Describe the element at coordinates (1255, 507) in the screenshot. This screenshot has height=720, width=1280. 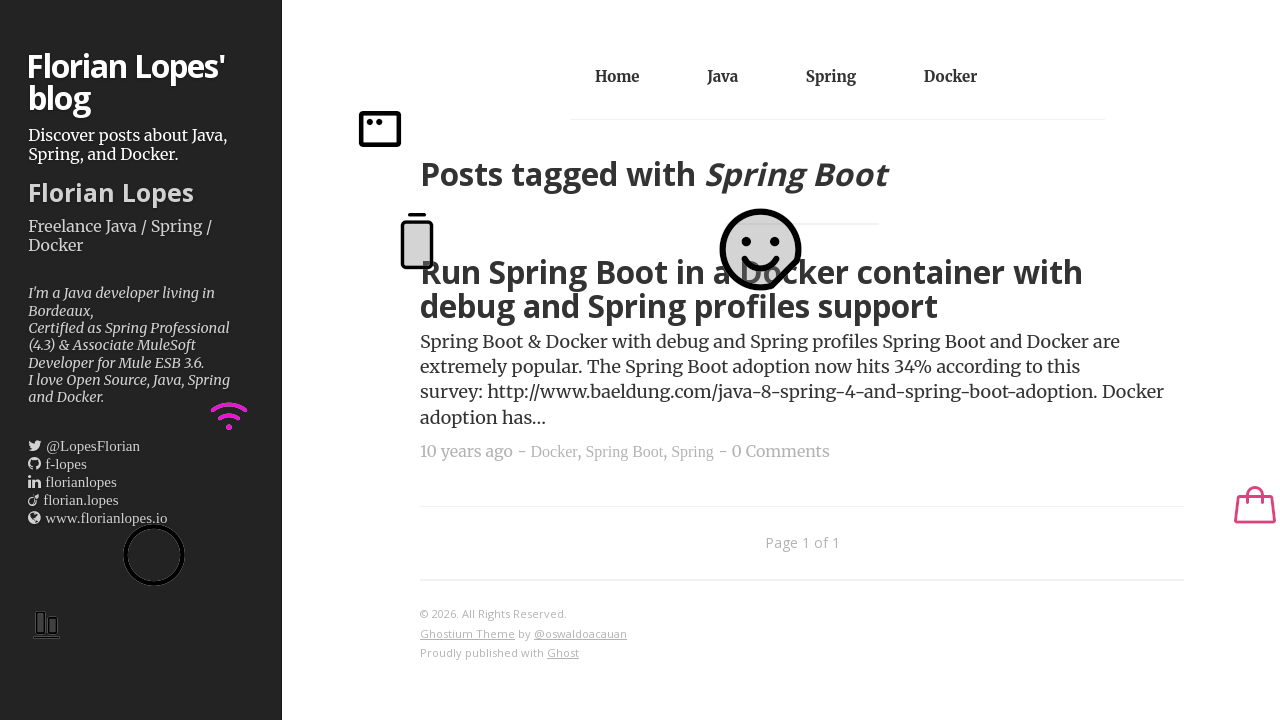
I see `view your shopping bag` at that location.